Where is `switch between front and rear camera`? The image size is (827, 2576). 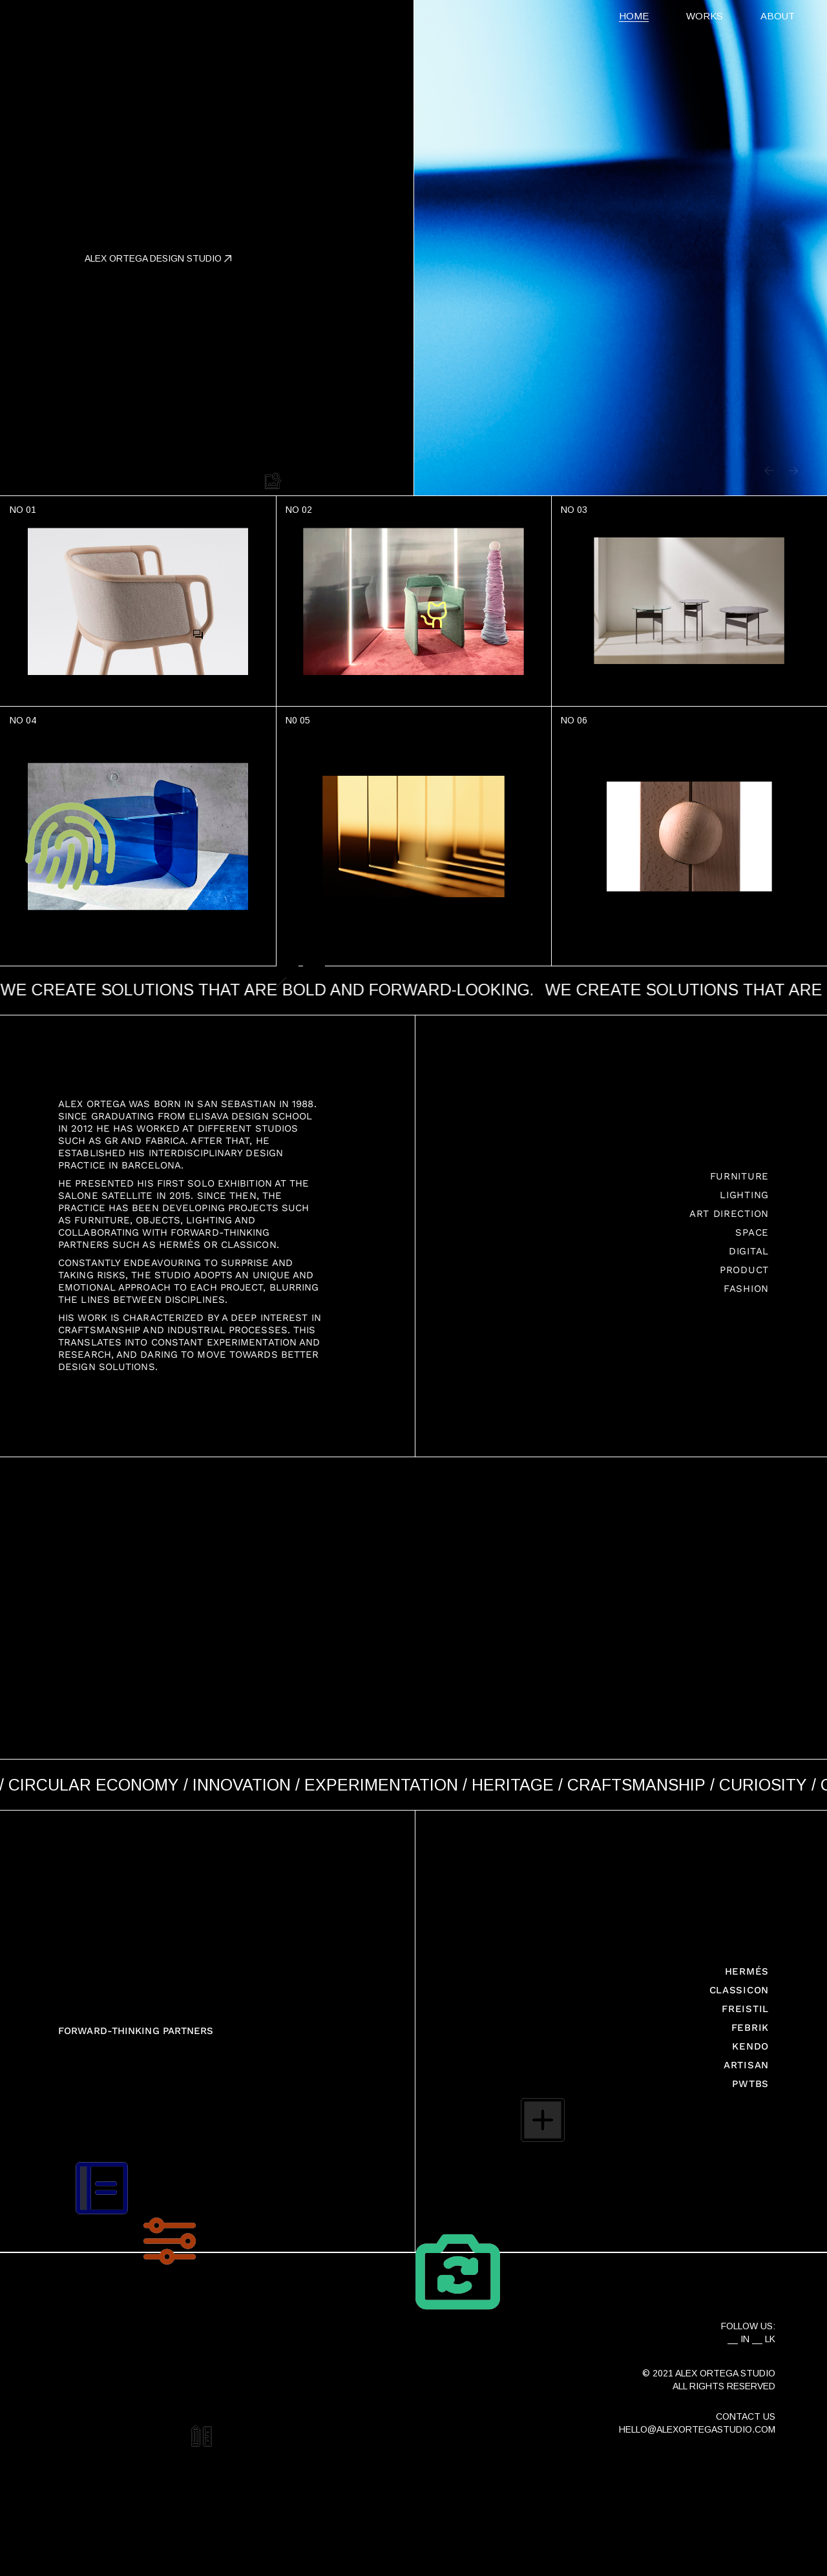
switch between front and rear camera is located at coordinates (457, 2273).